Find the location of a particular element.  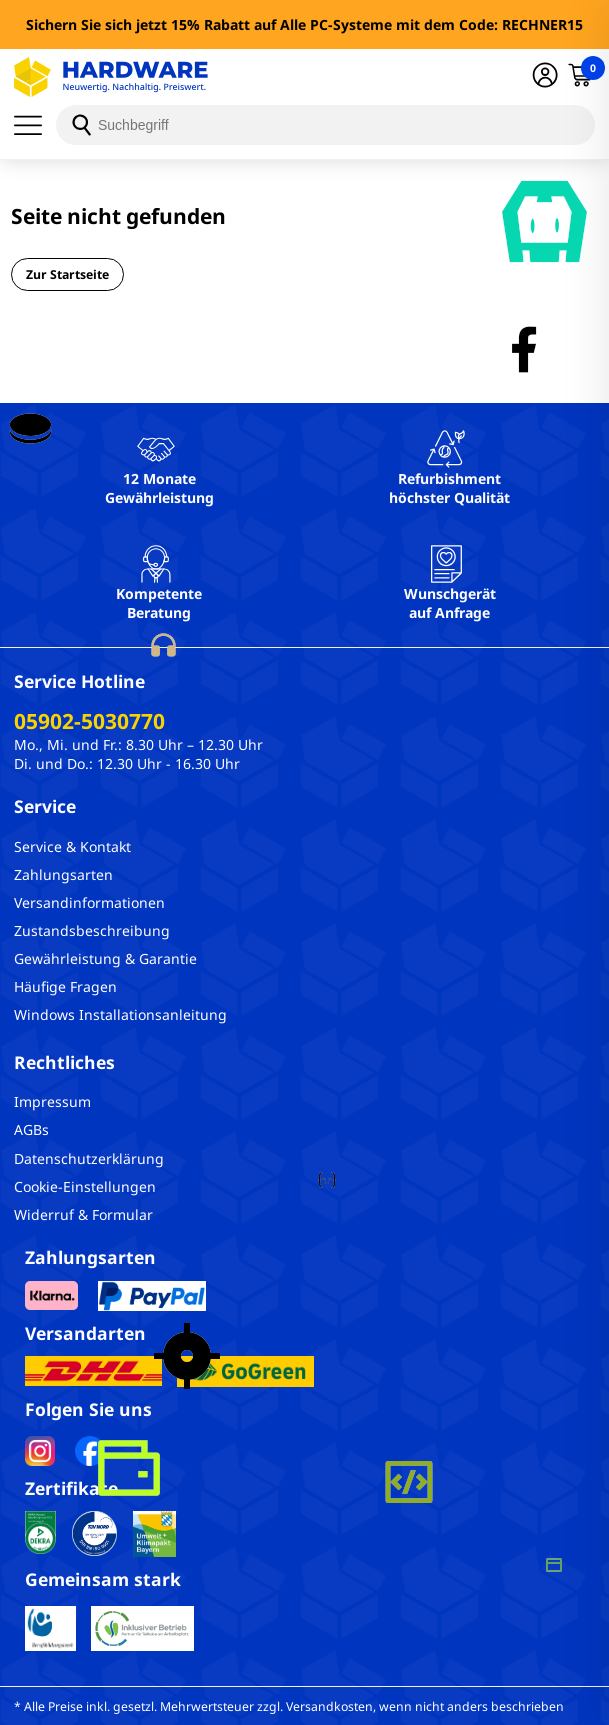

access your wallet or payment methods is located at coordinates (129, 1468).